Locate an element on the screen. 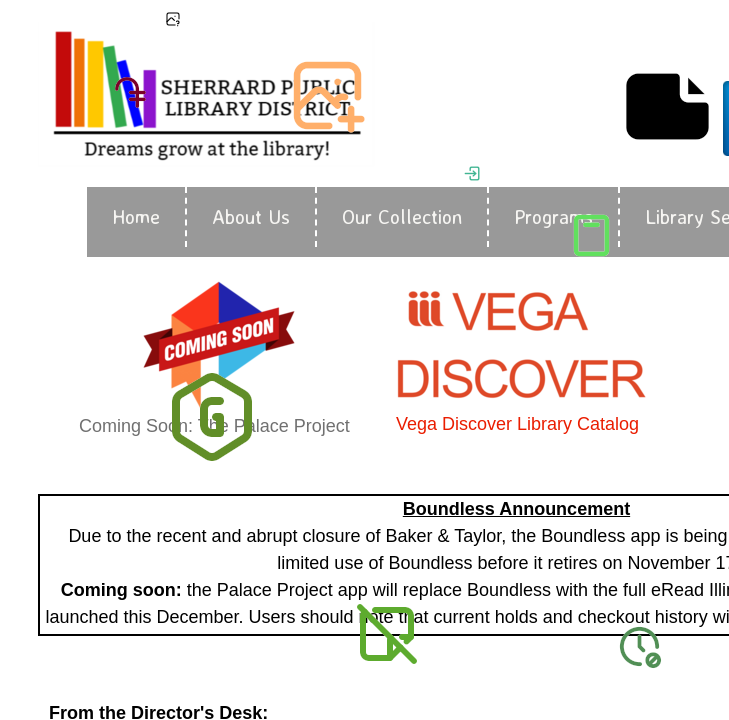 The image size is (729, 720). view document in landscape orientation is located at coordinates (667, 106).